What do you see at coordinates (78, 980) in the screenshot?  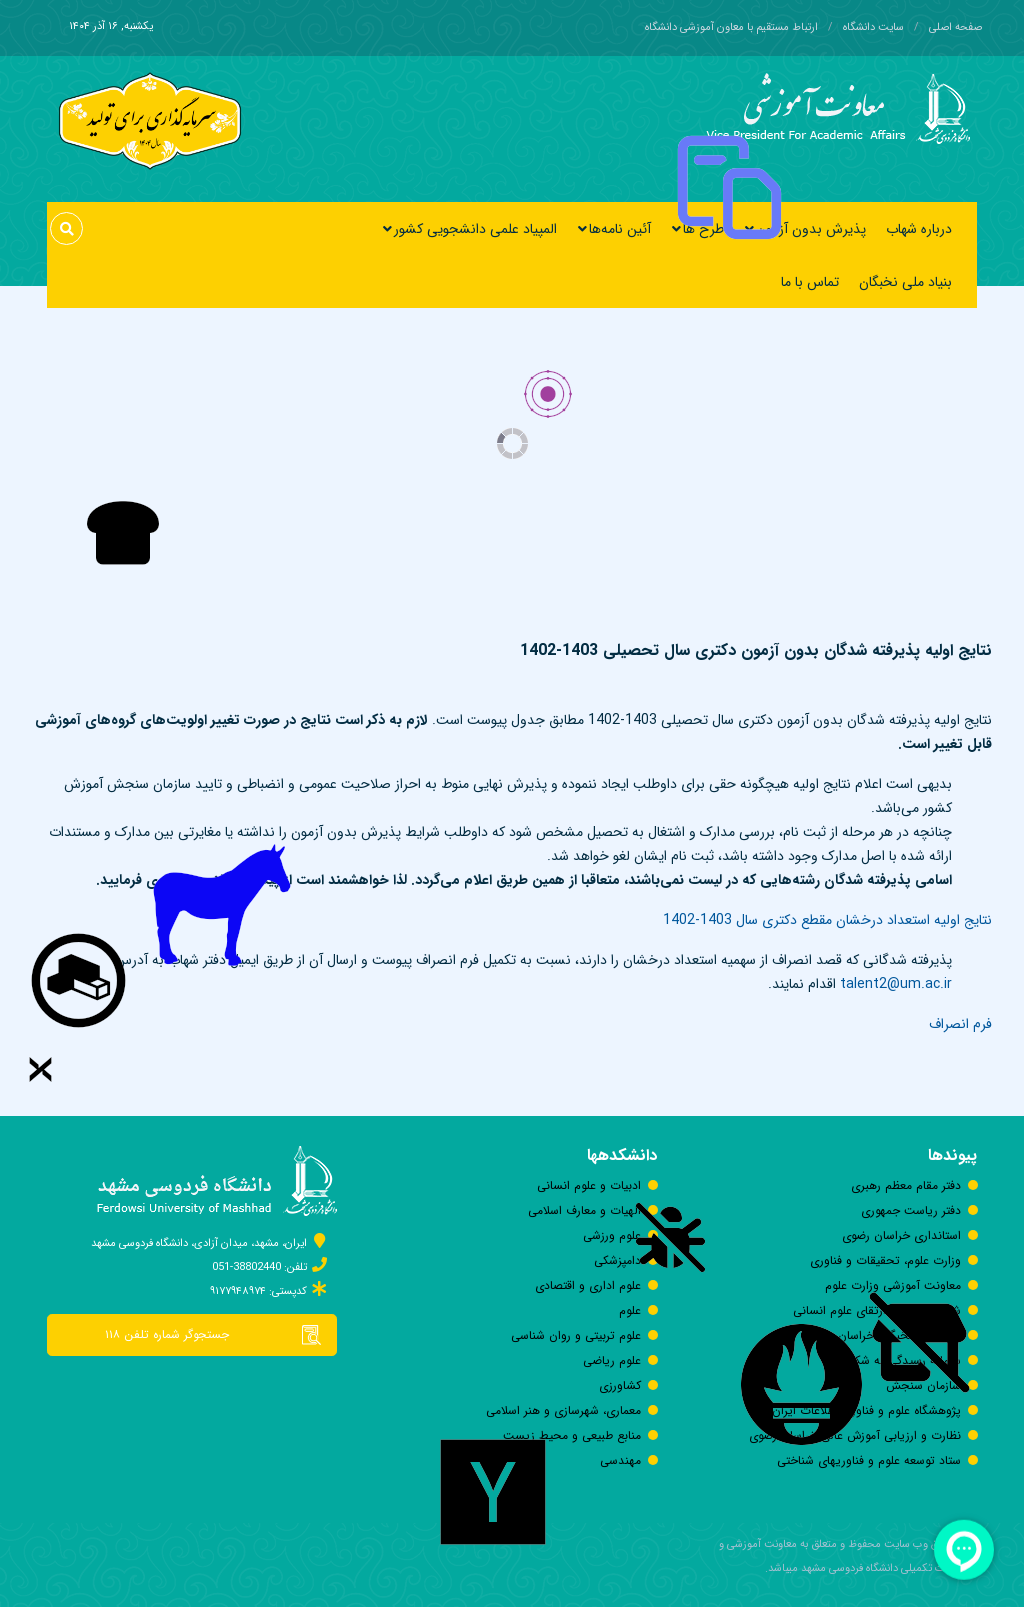 I see `indicates content is licensed for remixing` at bounding box center [78, 980].